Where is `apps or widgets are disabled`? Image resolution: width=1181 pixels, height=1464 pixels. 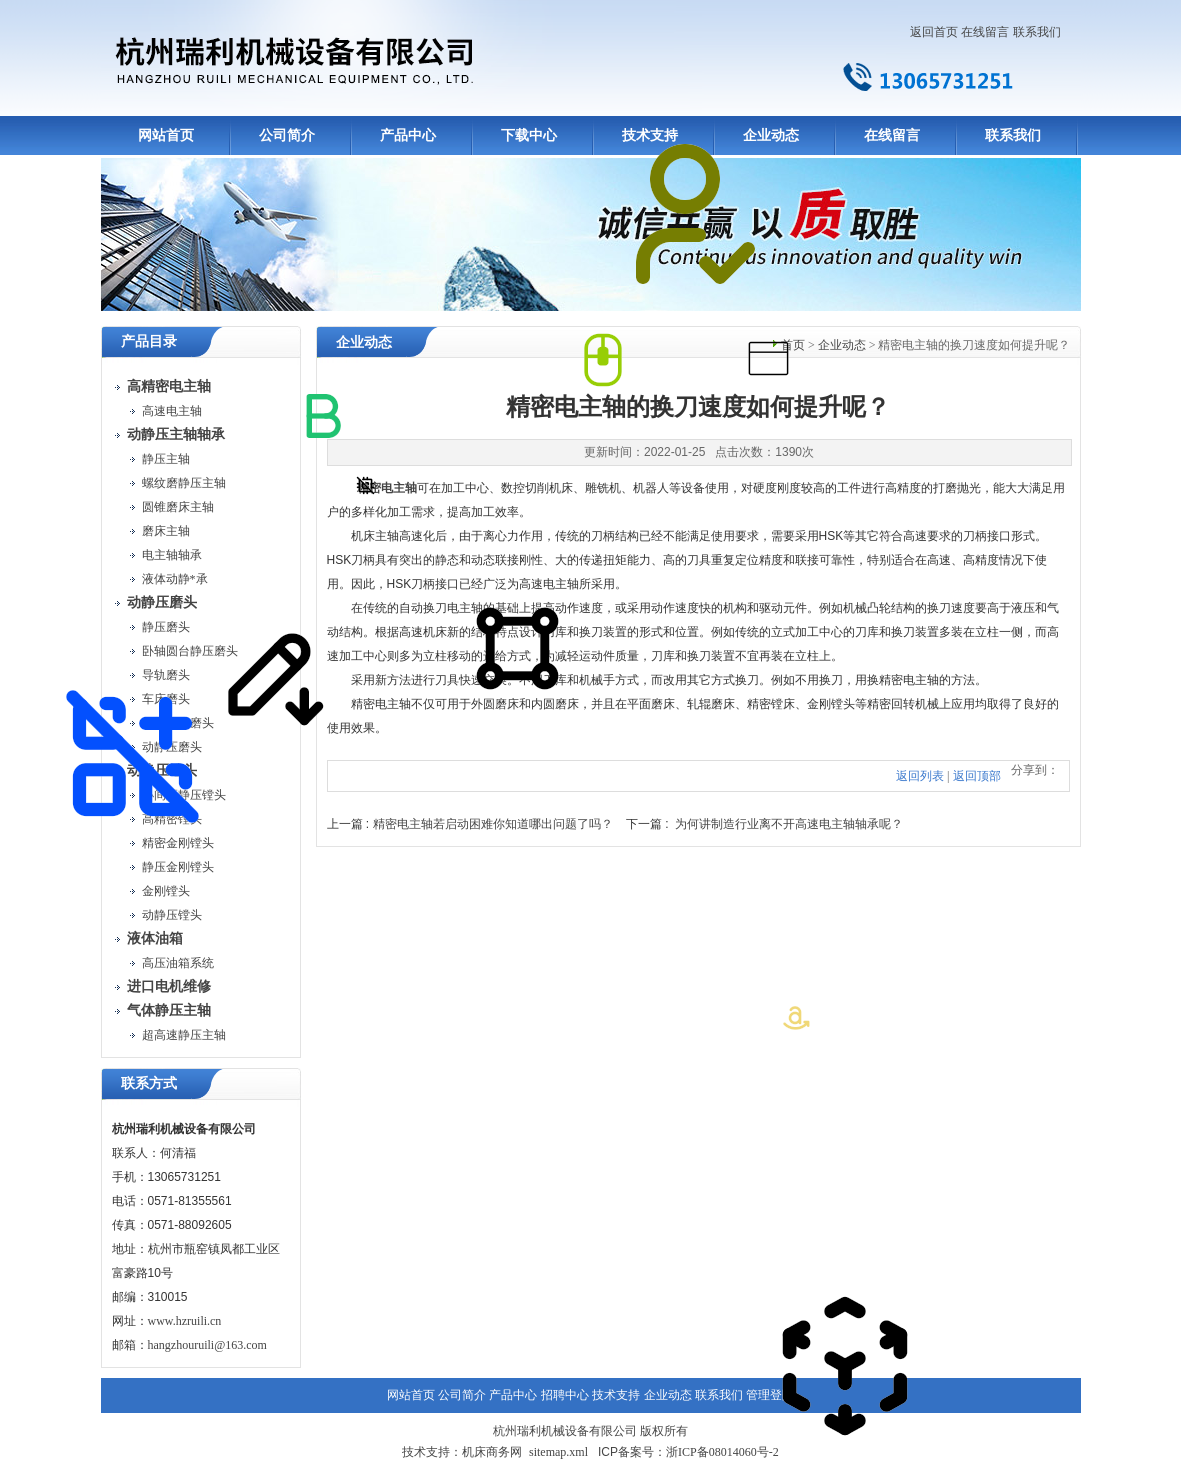
apps or widgets are disabled is located at coordinates (132, 756).